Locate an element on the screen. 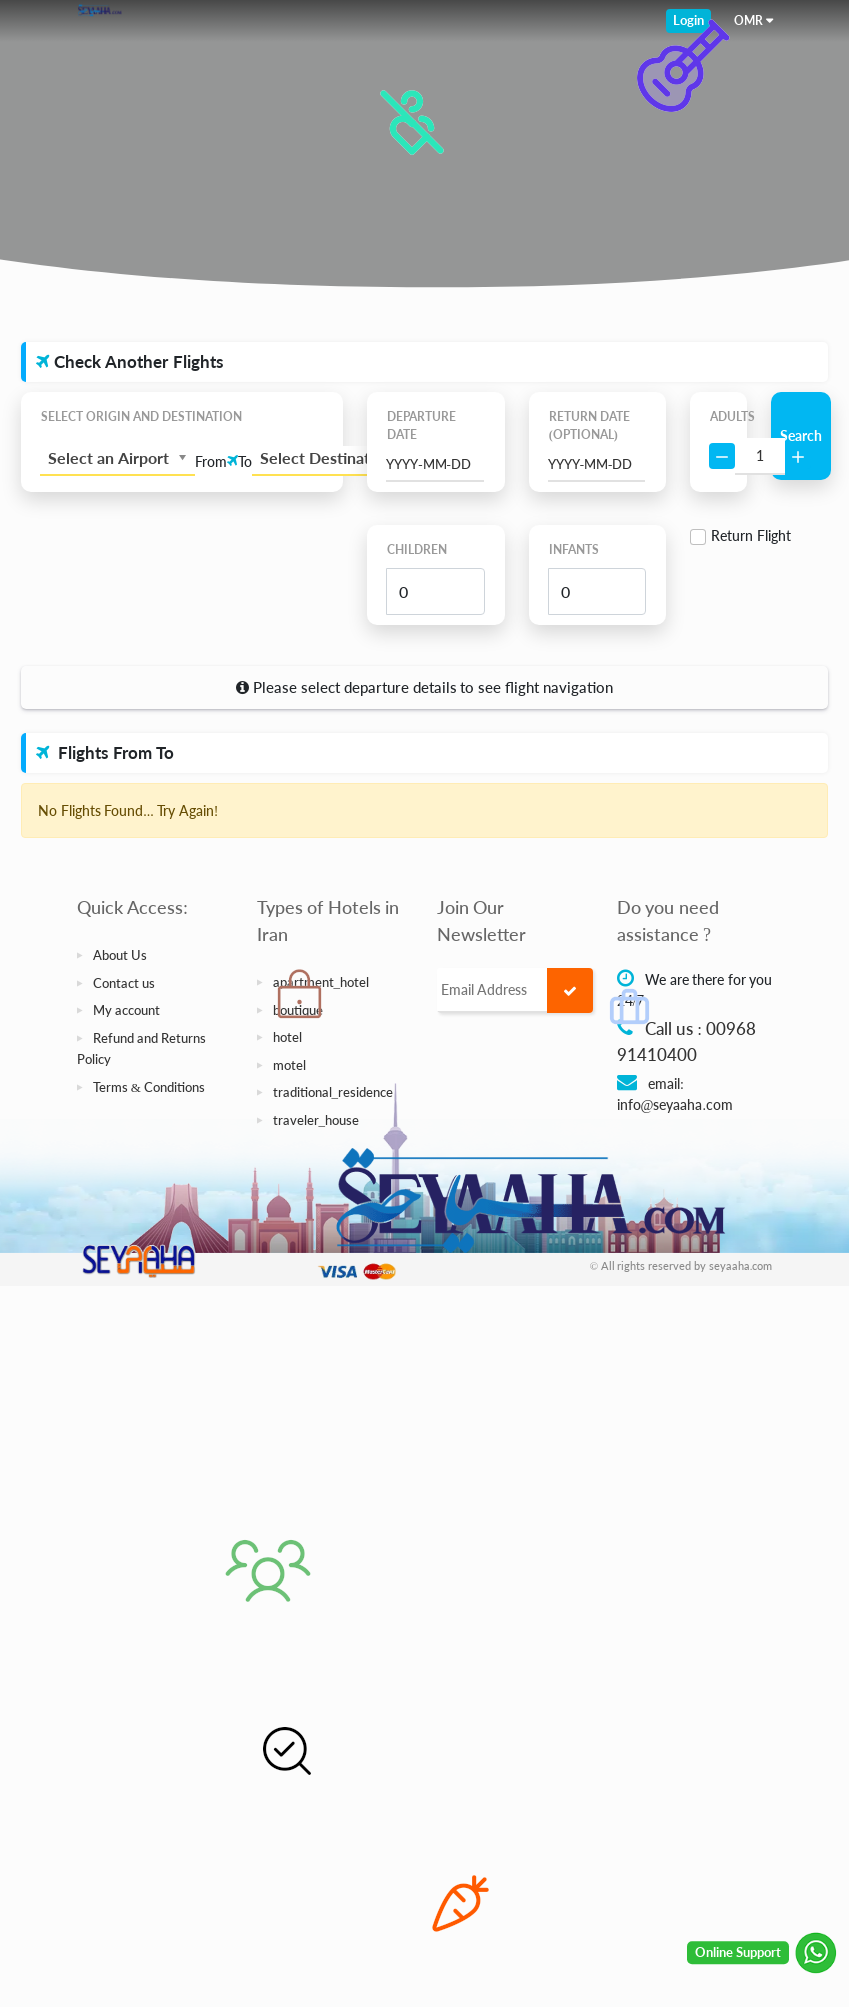 This screenshot has width=849, height=2007. browse vegetable or produce category is located at coordinates (459, 1904).